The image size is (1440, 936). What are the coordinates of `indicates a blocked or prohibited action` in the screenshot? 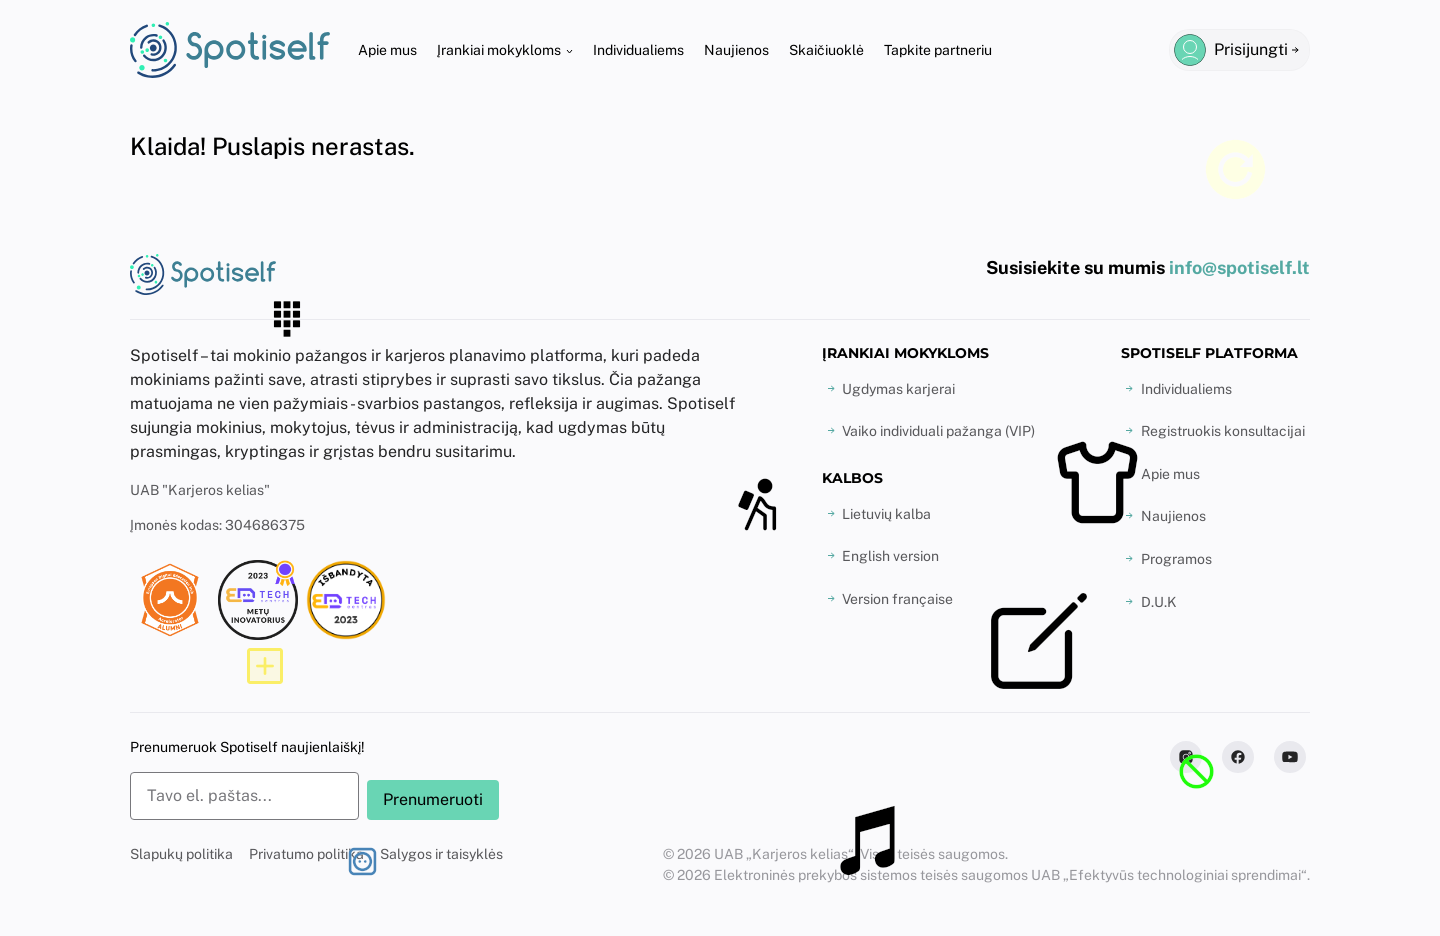 It's located at (1196, 771).